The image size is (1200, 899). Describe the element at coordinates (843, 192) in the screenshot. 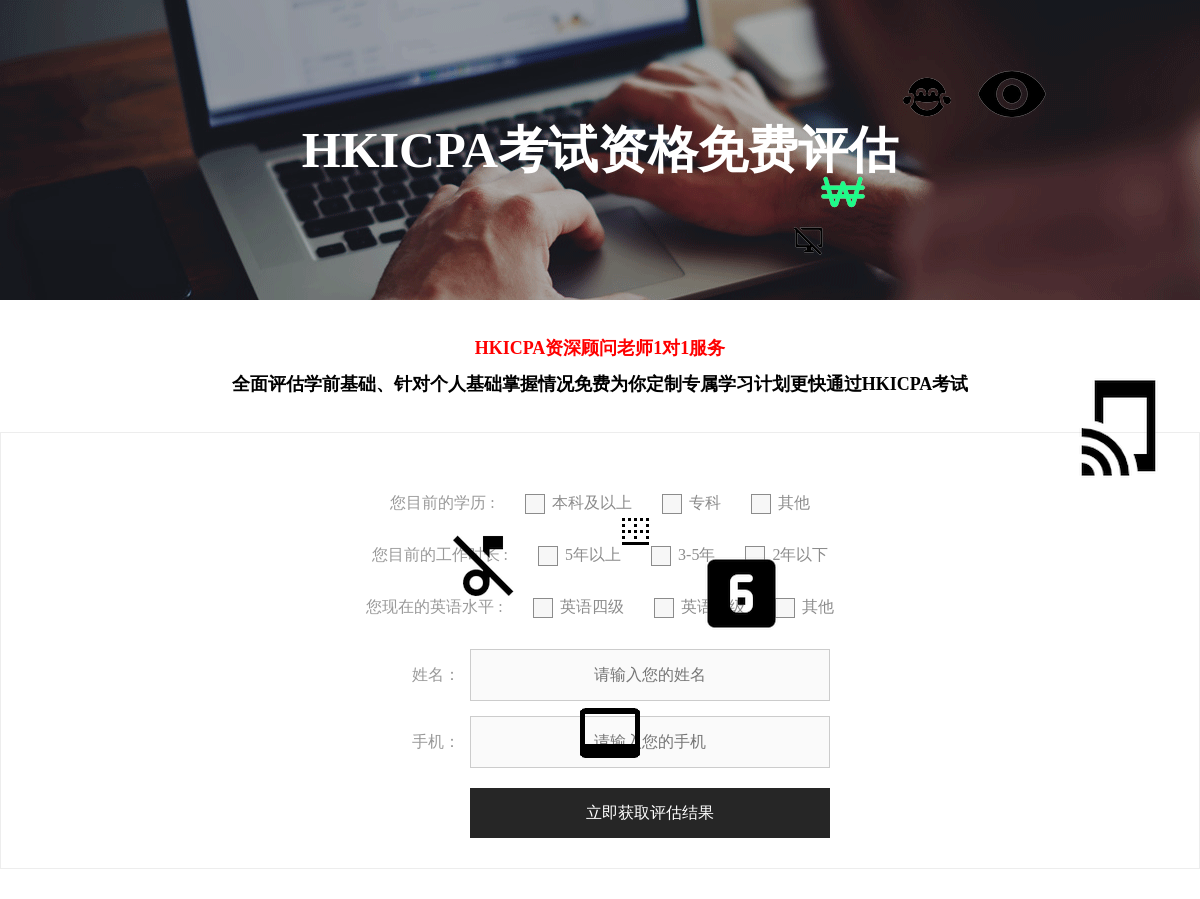

I see `indicates Korean won currency` at that location.